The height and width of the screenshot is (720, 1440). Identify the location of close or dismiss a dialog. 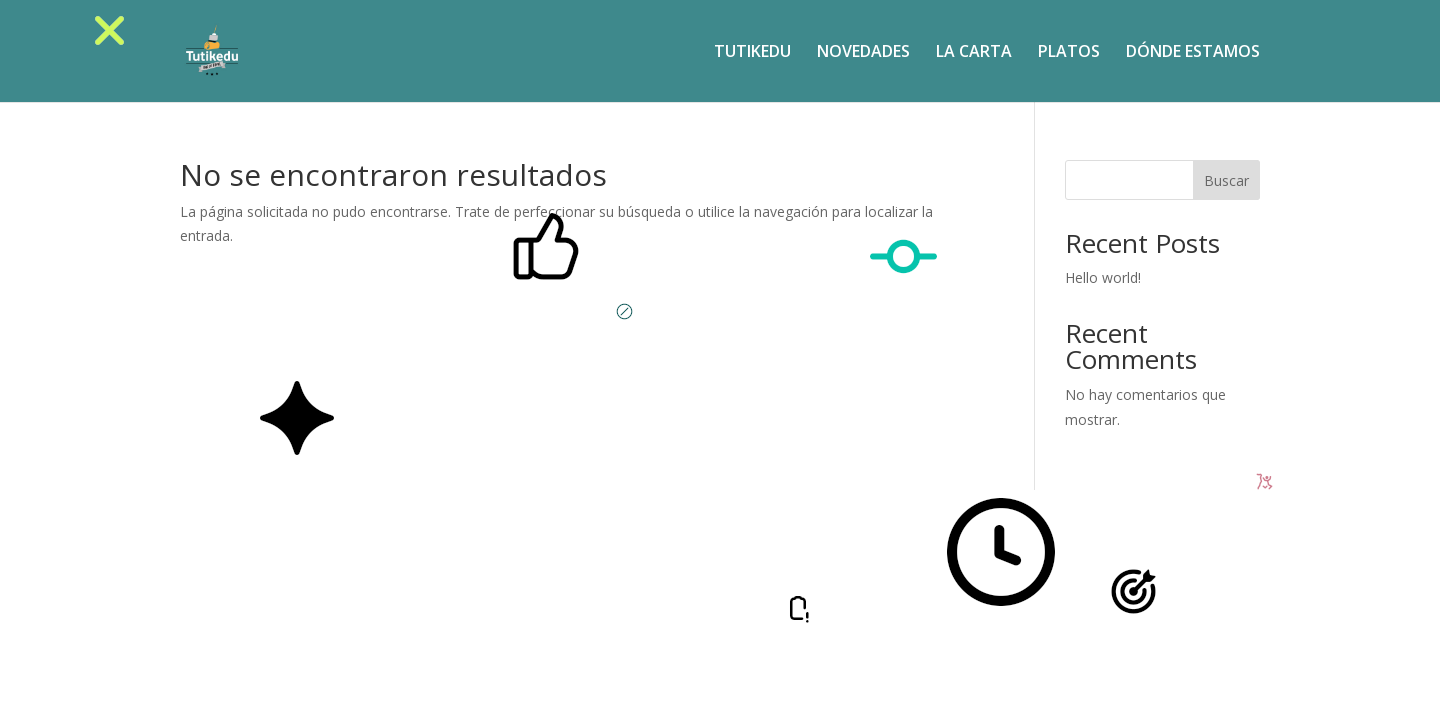
(109, 30).